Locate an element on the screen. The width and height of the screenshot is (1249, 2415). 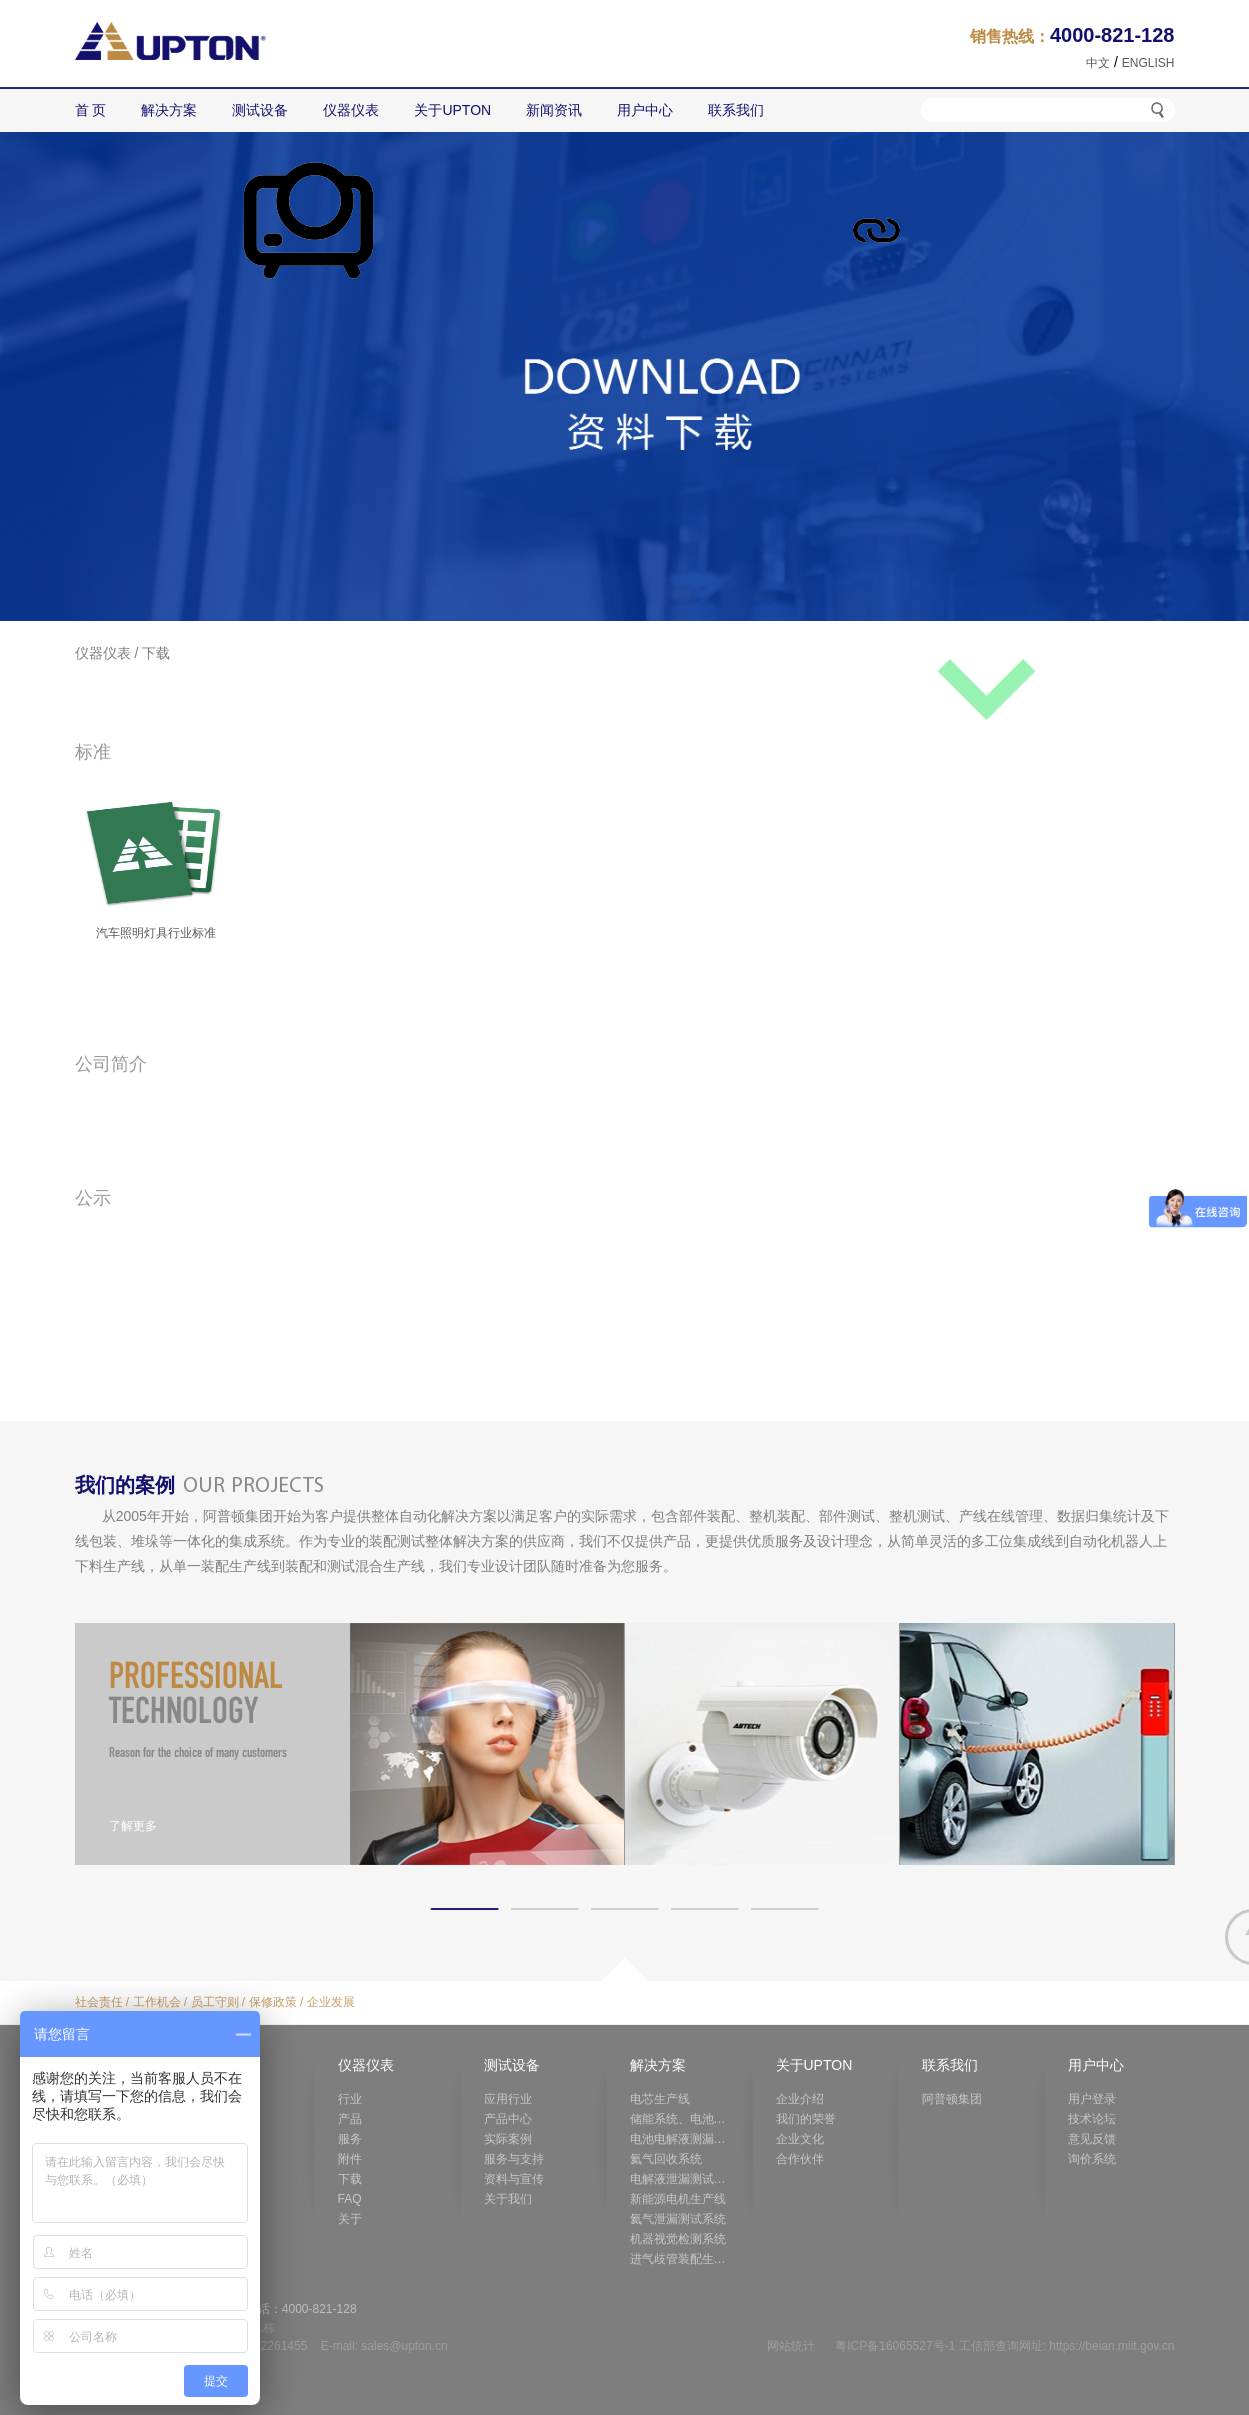
expand a dropdown menu is located at coordinates (986, 688).